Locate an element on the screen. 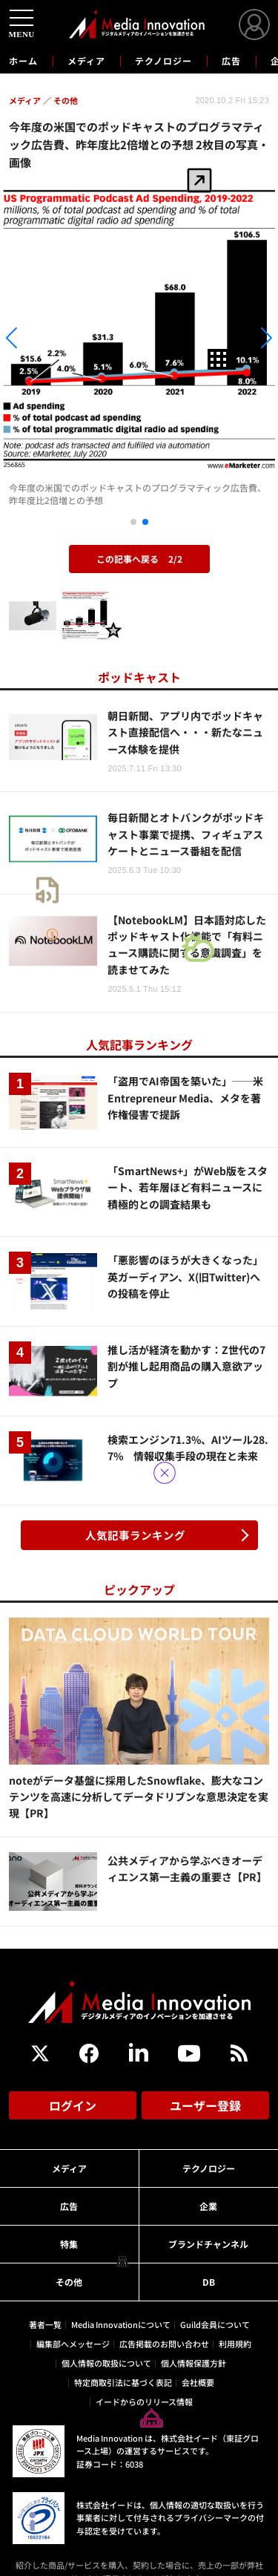  indicates a nearby mosque or place of worship is located at coordinates (151, 2419).